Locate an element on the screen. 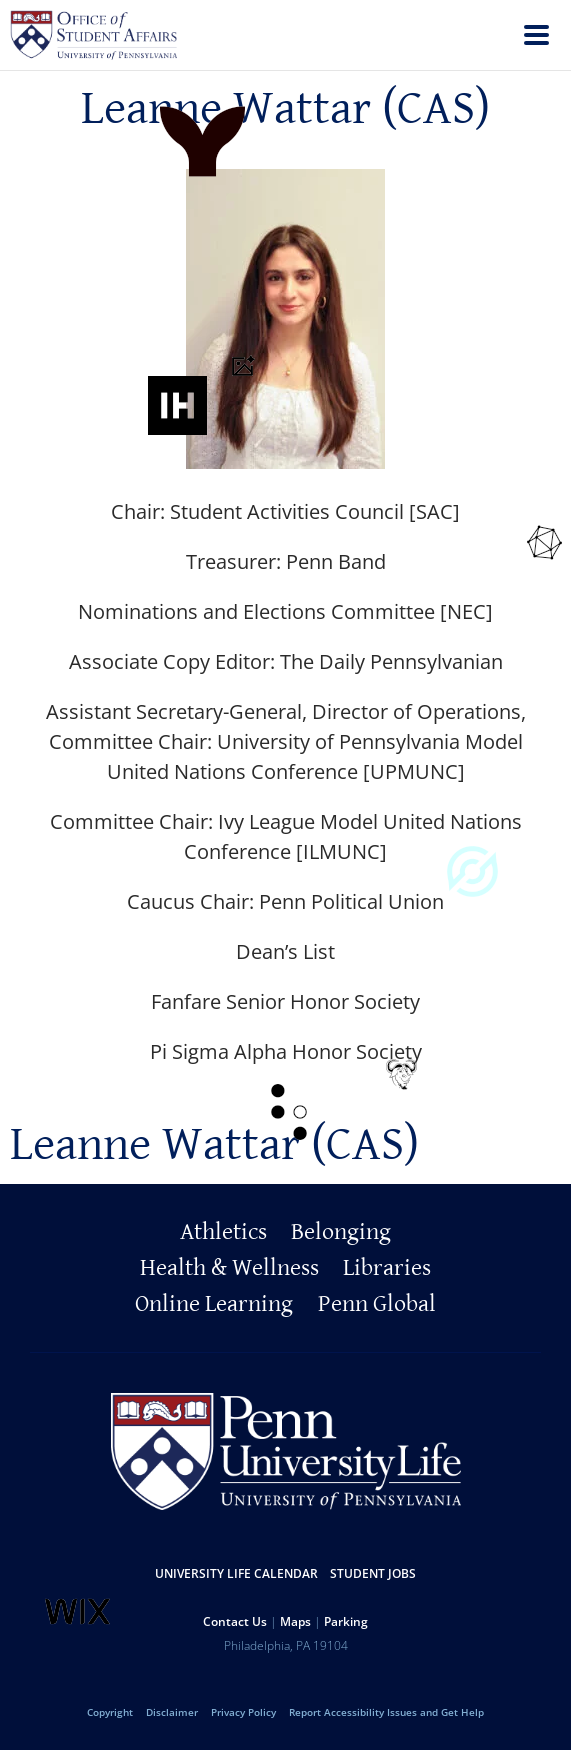 This screenshot has height=1750, width=571. D-Wave Systems company logo is located at coordinates (289, 1112).